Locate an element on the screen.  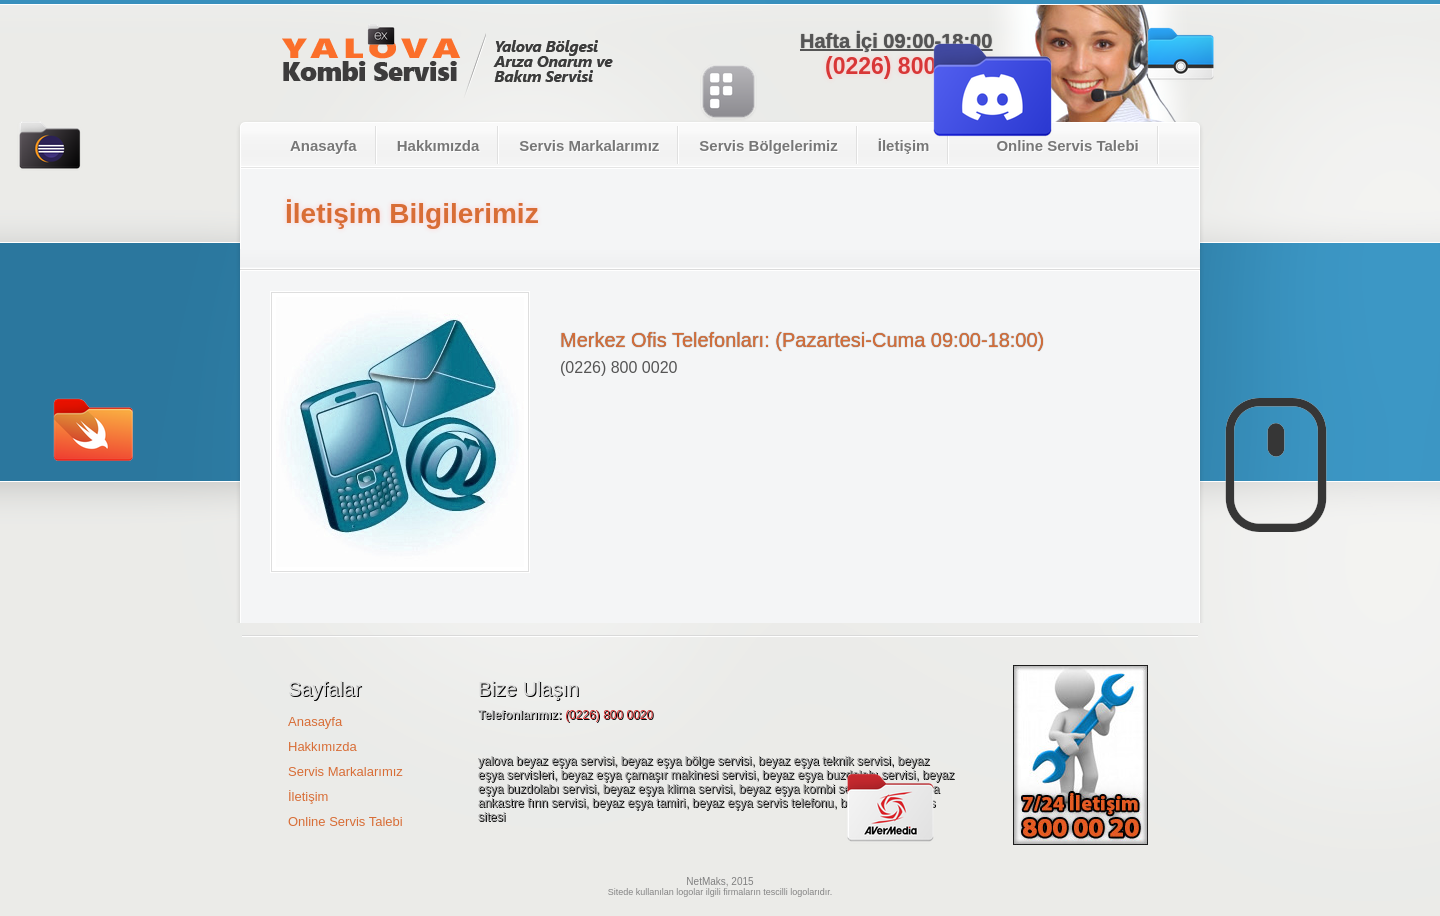
folder containing pokémon transfer data or saves is located at coordinates (1180, 55).